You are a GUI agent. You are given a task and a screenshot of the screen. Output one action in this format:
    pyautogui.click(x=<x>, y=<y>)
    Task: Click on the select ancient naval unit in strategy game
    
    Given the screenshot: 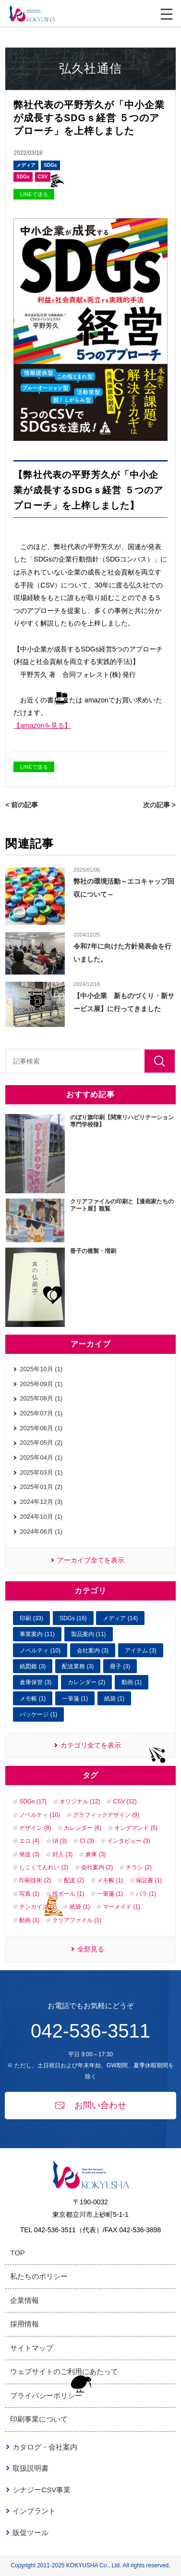 What is the action you would take?
    pyautogui.click(x=61, y=698)
    